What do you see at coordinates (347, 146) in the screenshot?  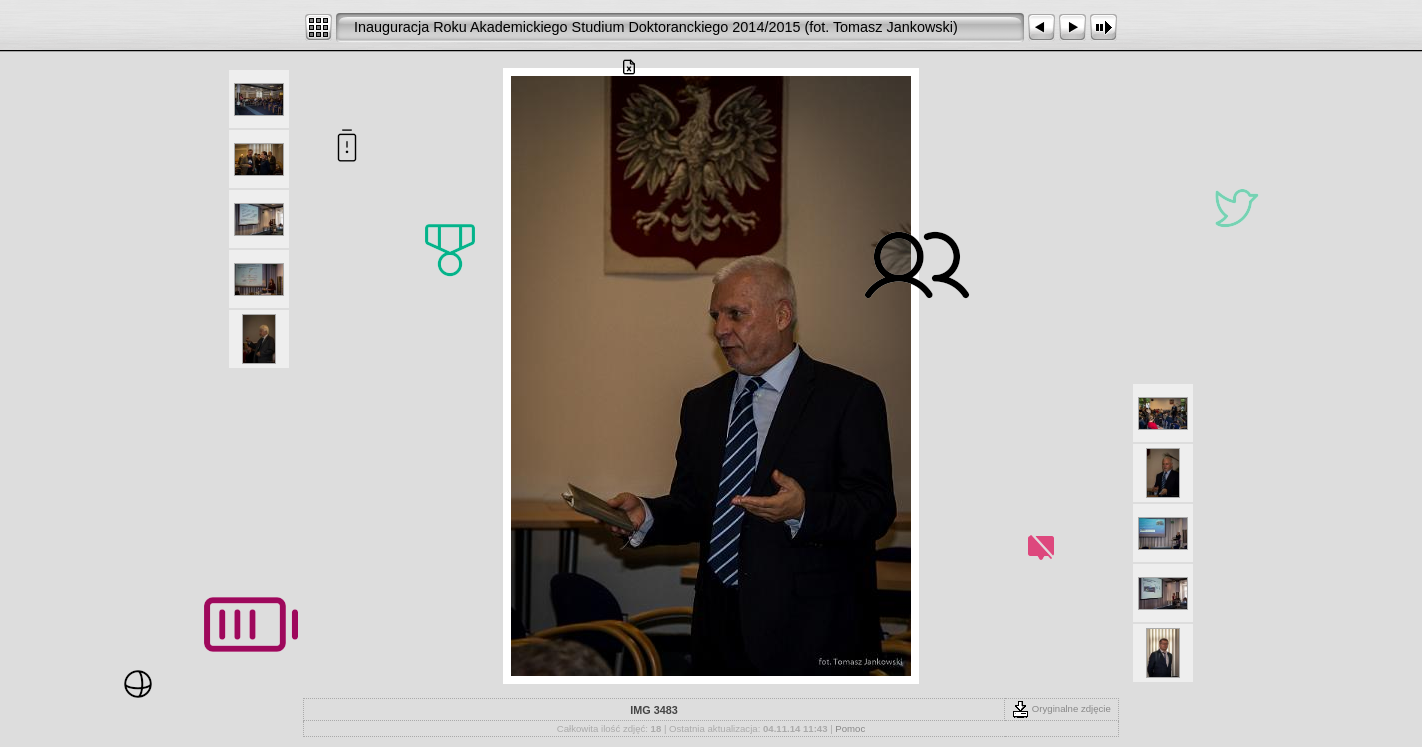 I see `indicates low battery warning` at bounding box center [347, 146].